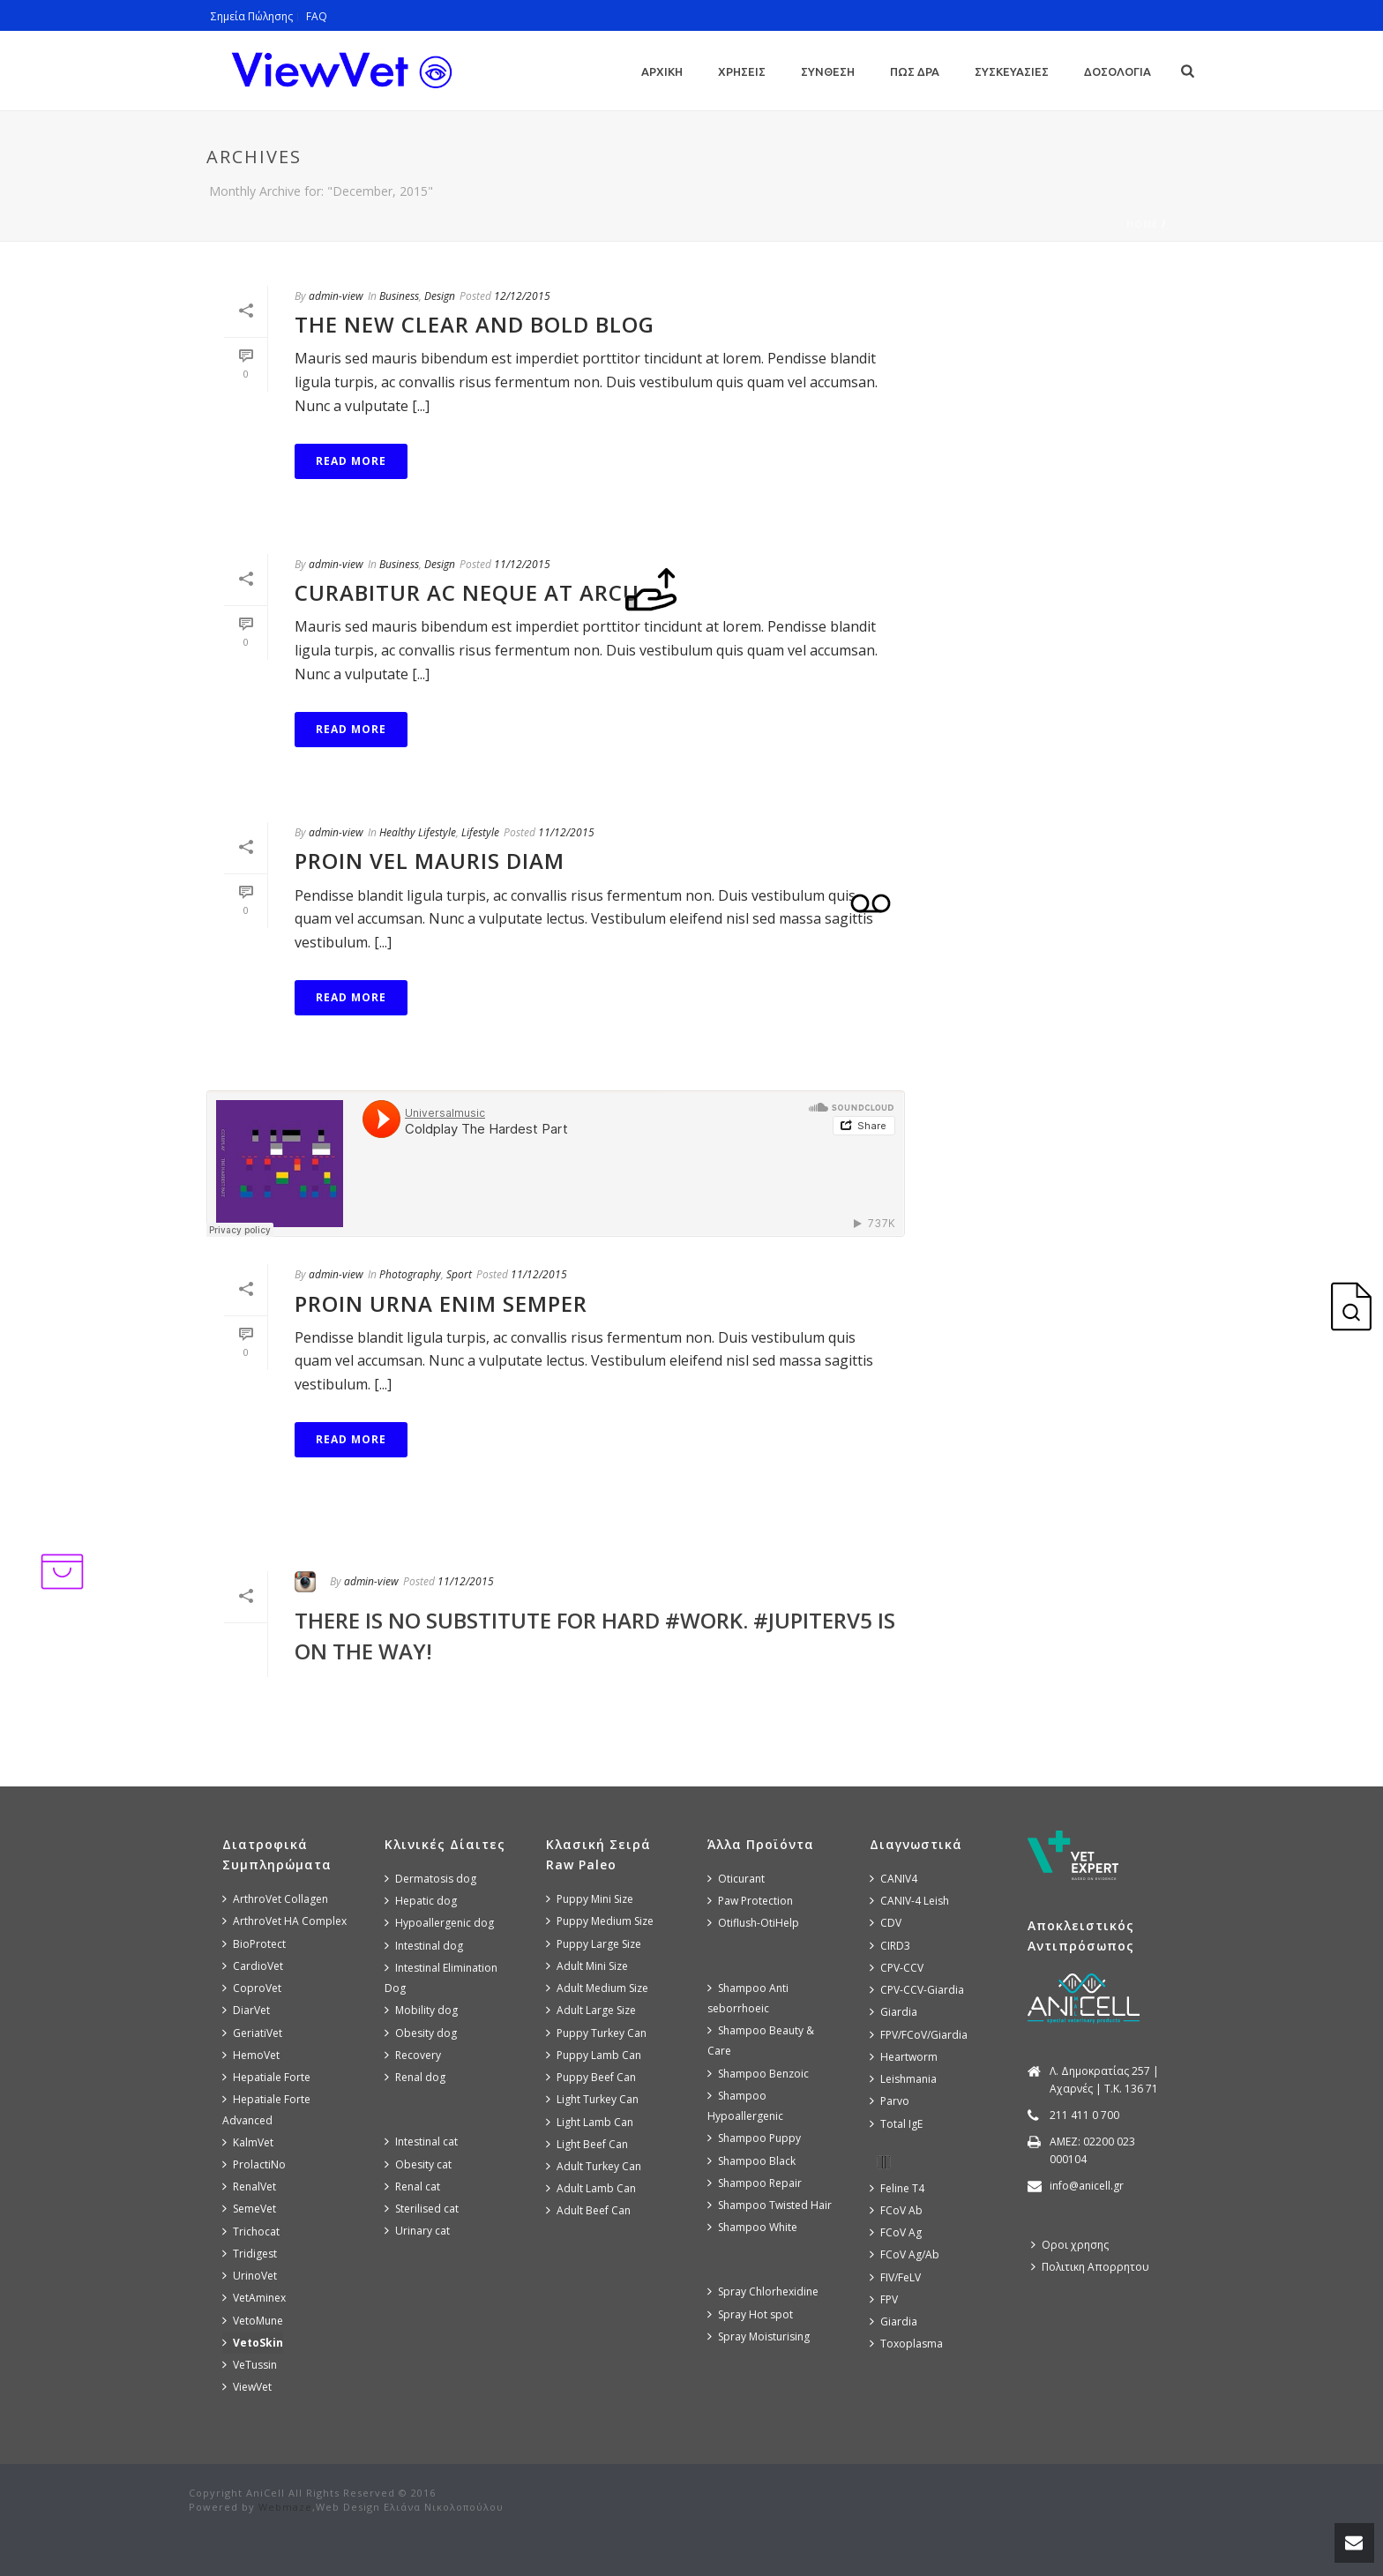 The height and width of the screenshot is (2576, 1383). Describe the element at coordinates (653, 592) in the screenshot. I see `upload or share content` at that location.